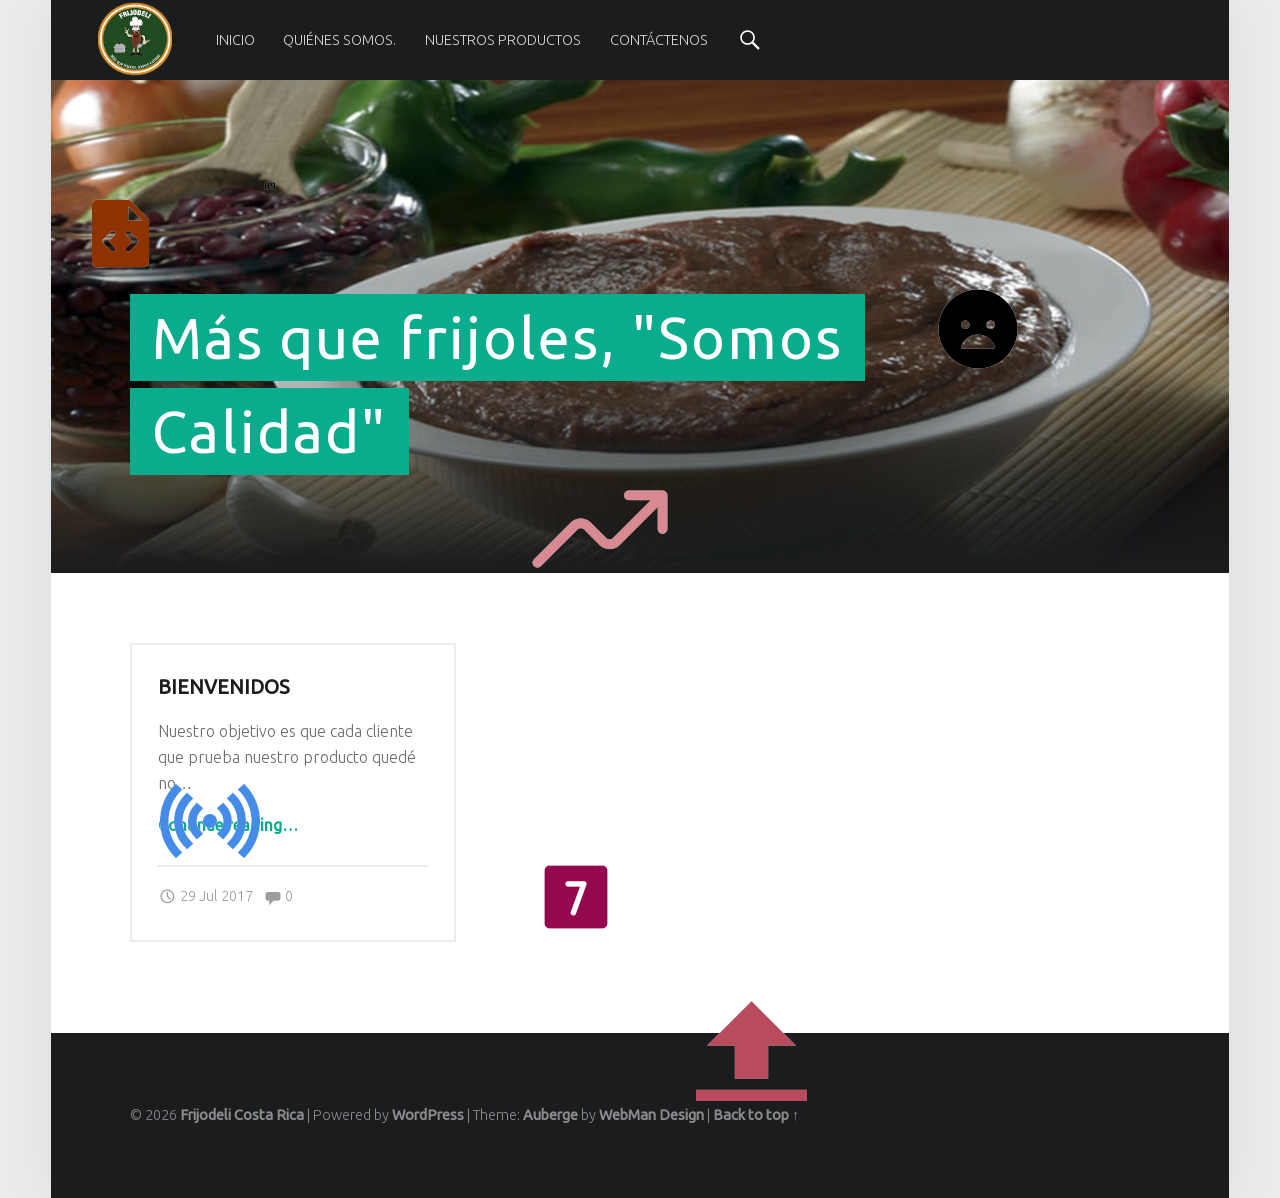 This screenshot has height=1198, width=1280. Describe the element at coordinates (978, 329) in the screenshot. I see `leave negative feedback or reaction` at that location.